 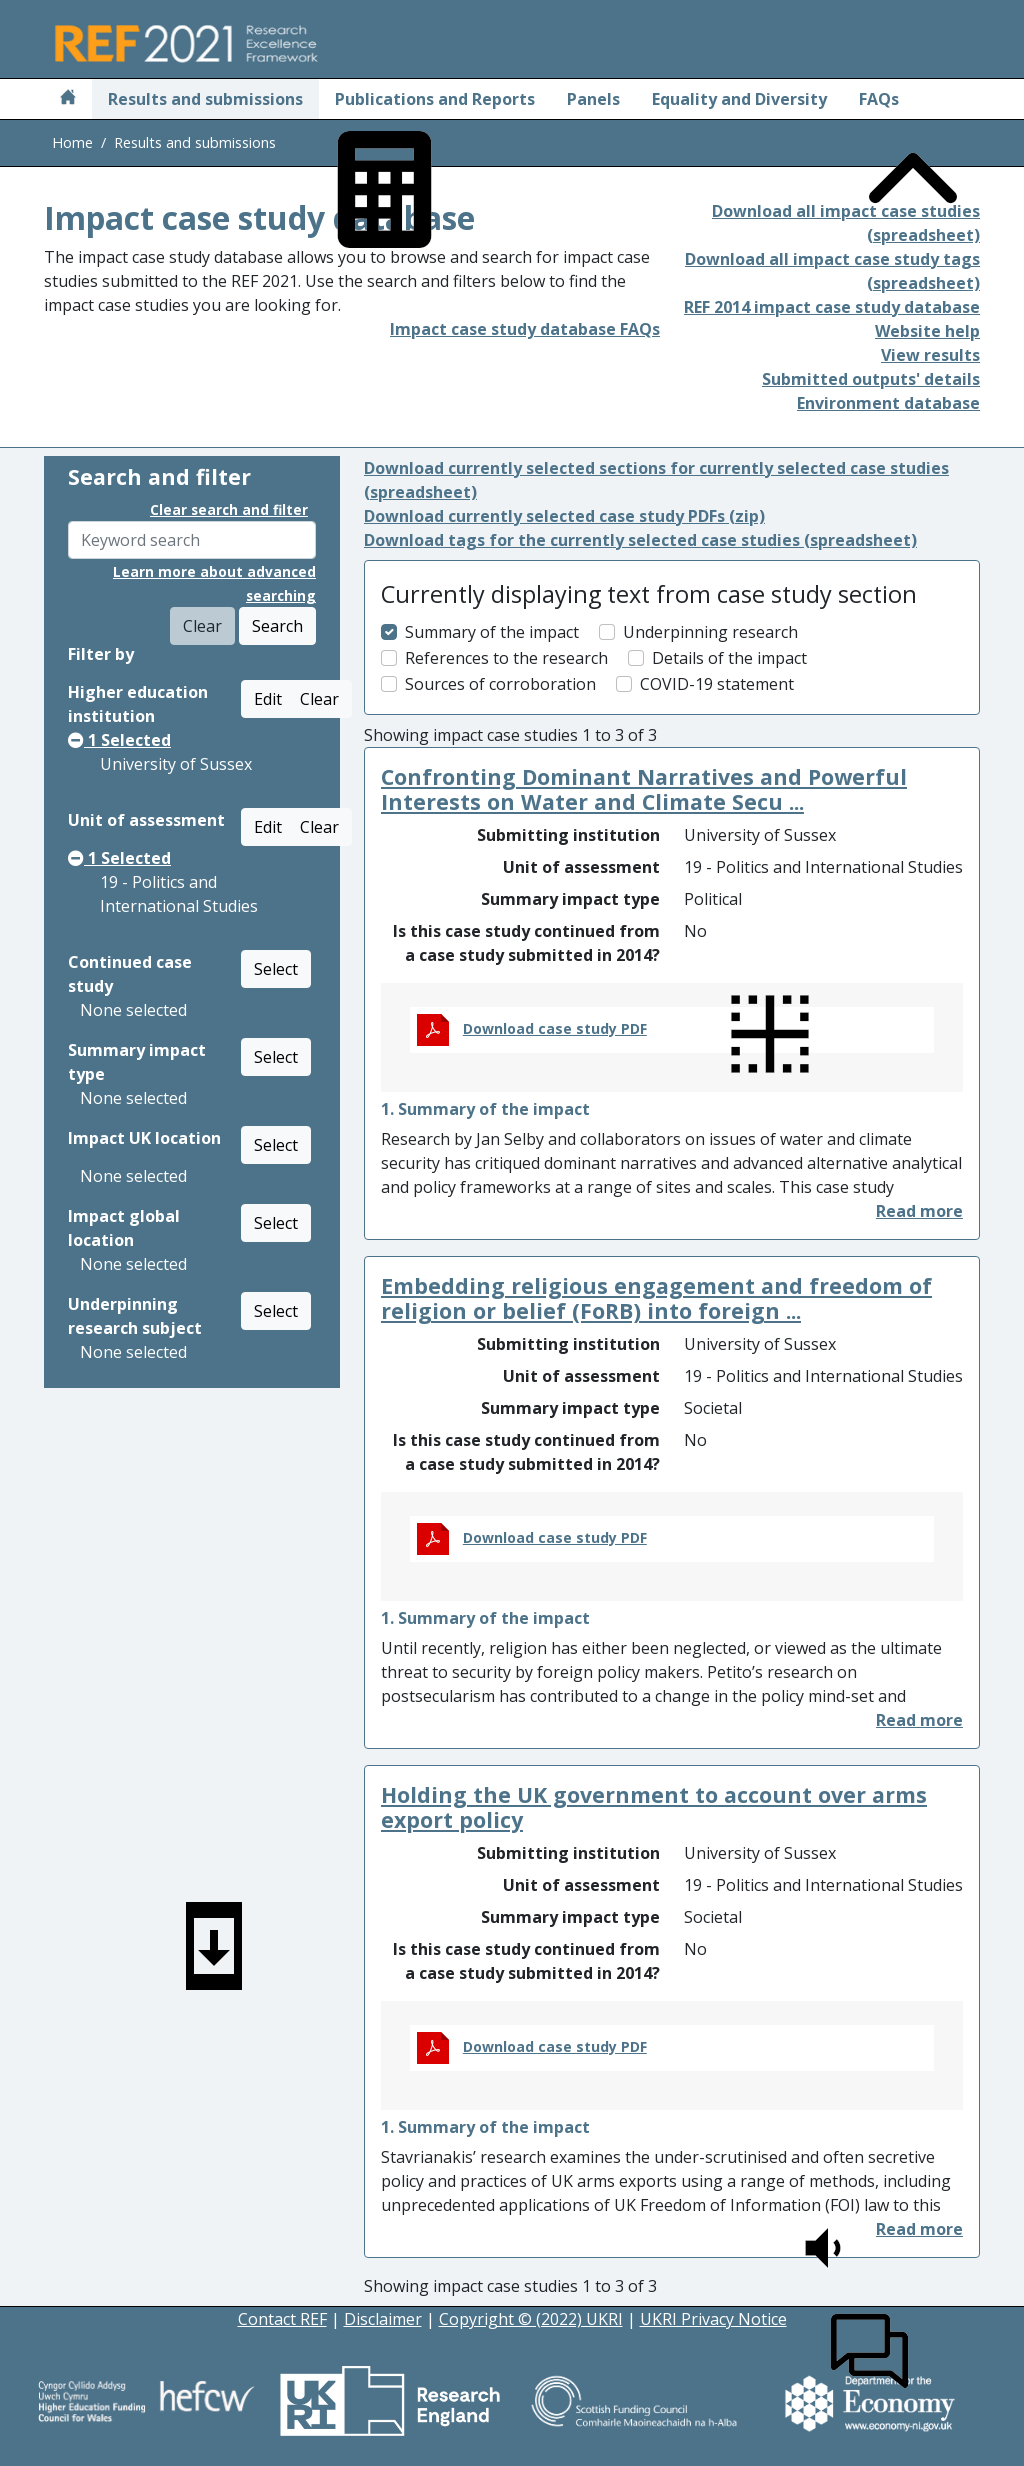 What do you see at coordinates (869, 2349) in the screenshot?
I see `open your conversations` at bounding box center [869, 2349].